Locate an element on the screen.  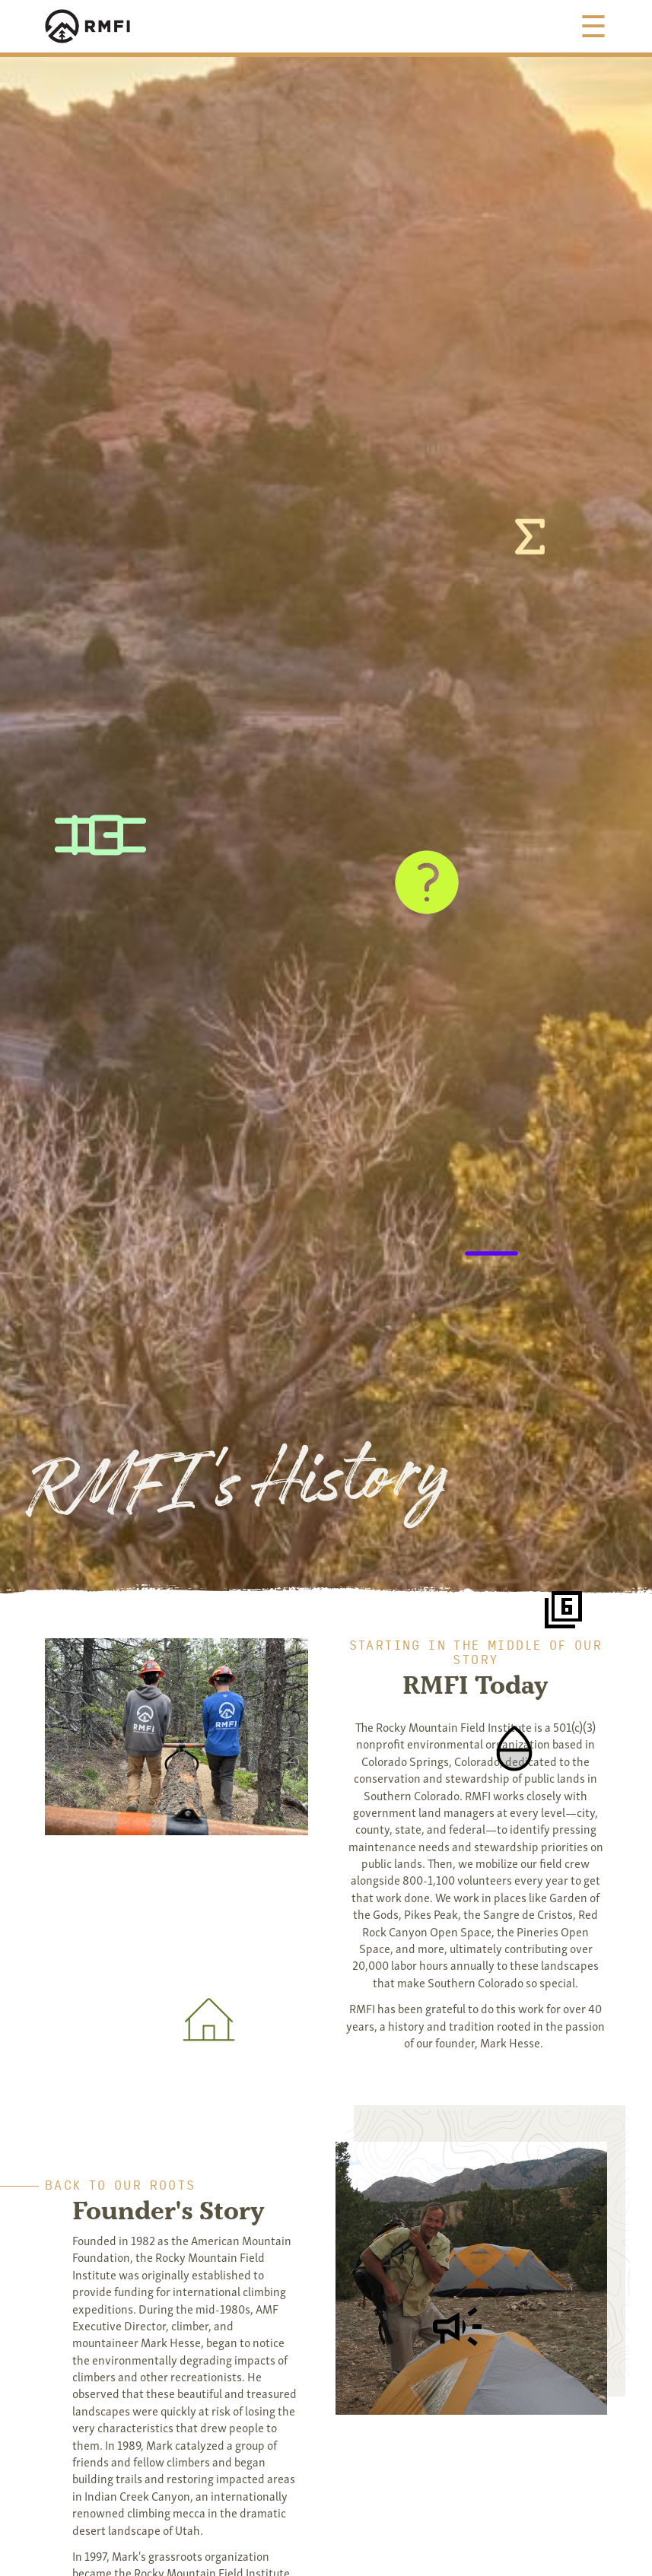
indicates 6 items selected or filtered is located at coordinates (563, 1609).